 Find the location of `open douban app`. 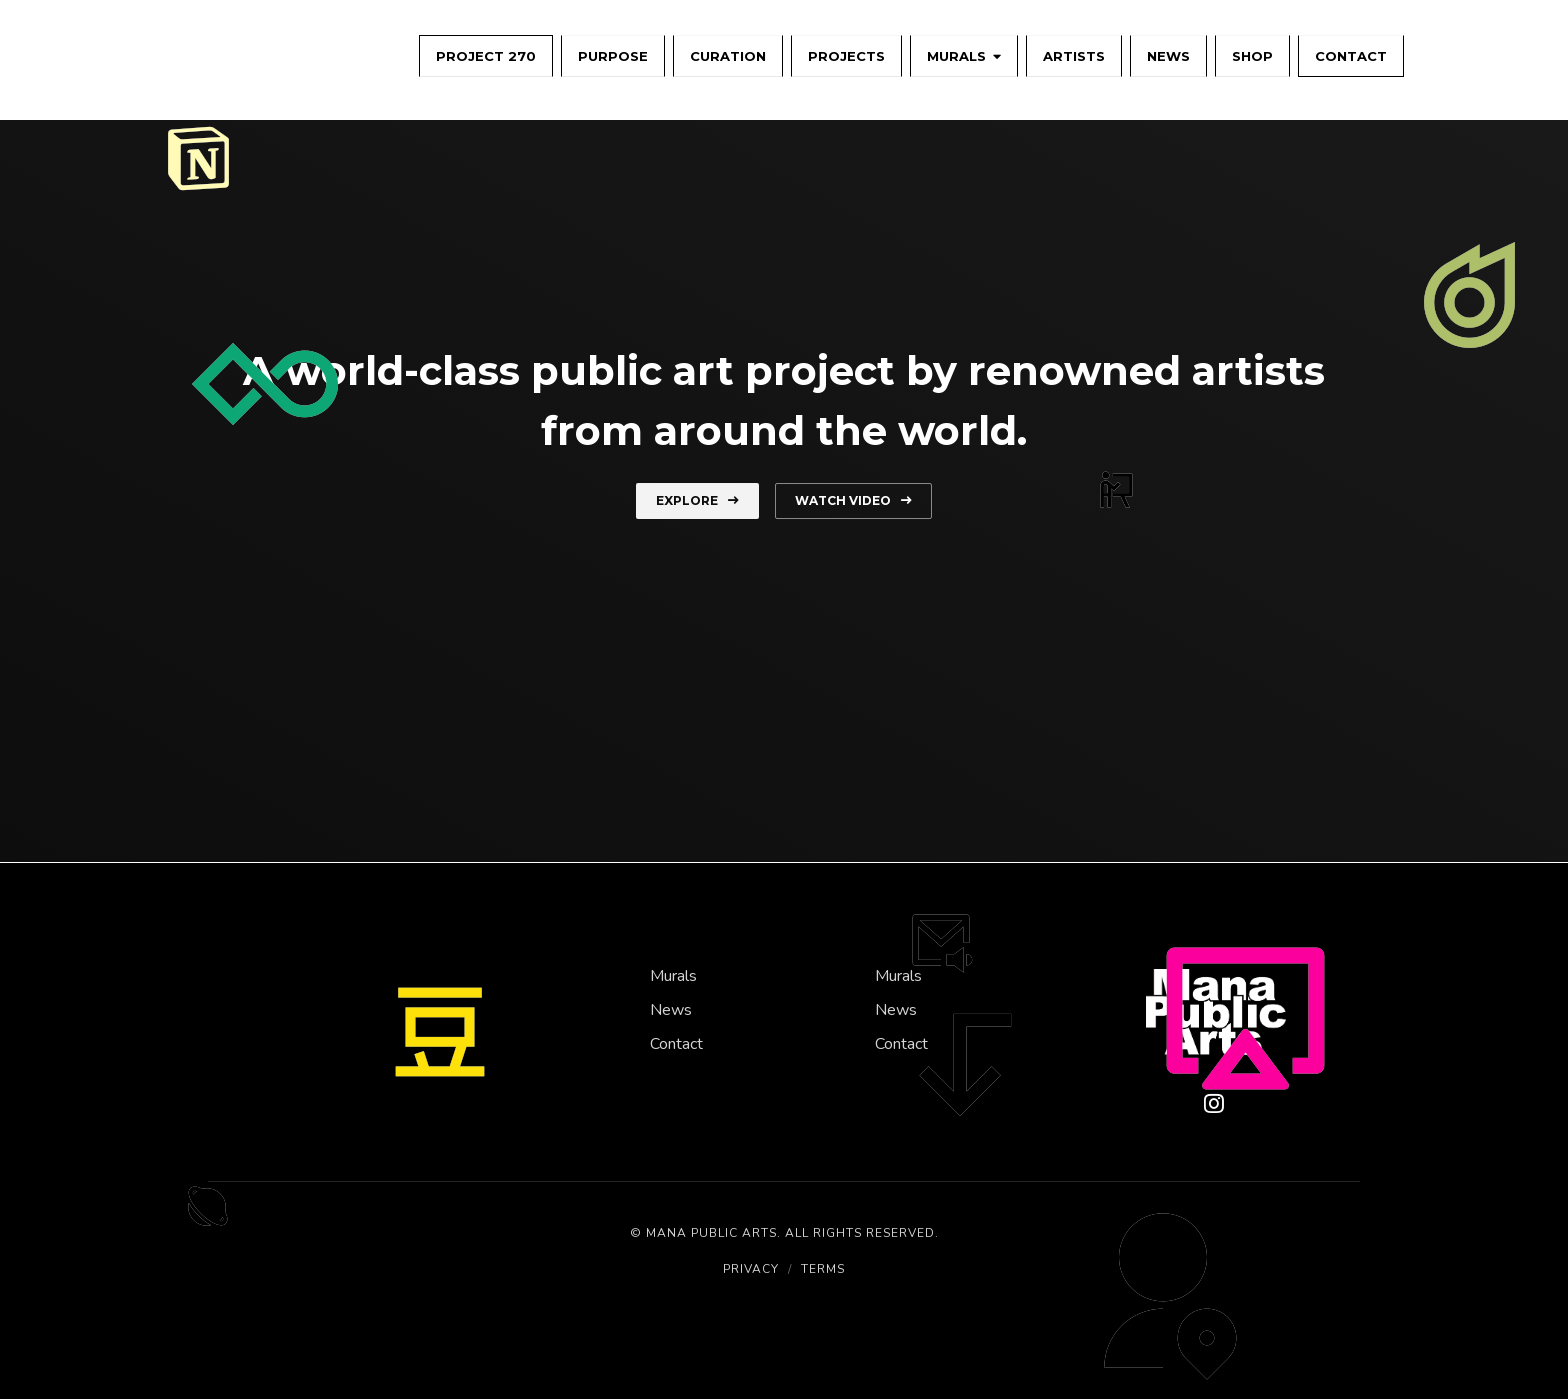

open douban app is located at coordinates (440, 1032).